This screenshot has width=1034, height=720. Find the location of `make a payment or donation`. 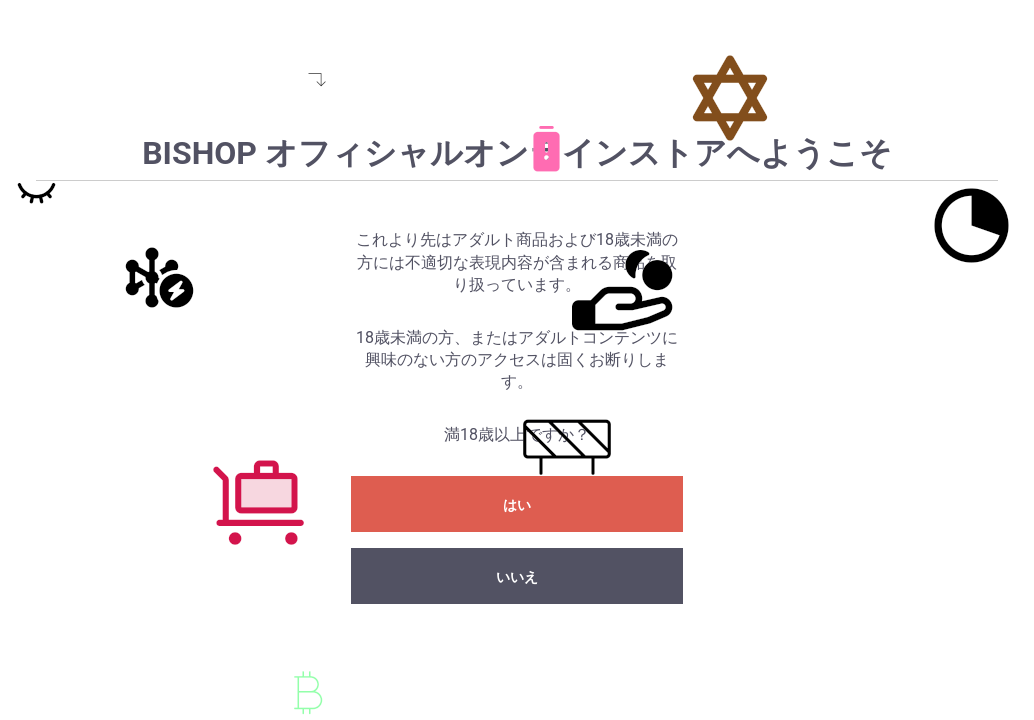

make a payment or donation is located at coordinates (625, 293).